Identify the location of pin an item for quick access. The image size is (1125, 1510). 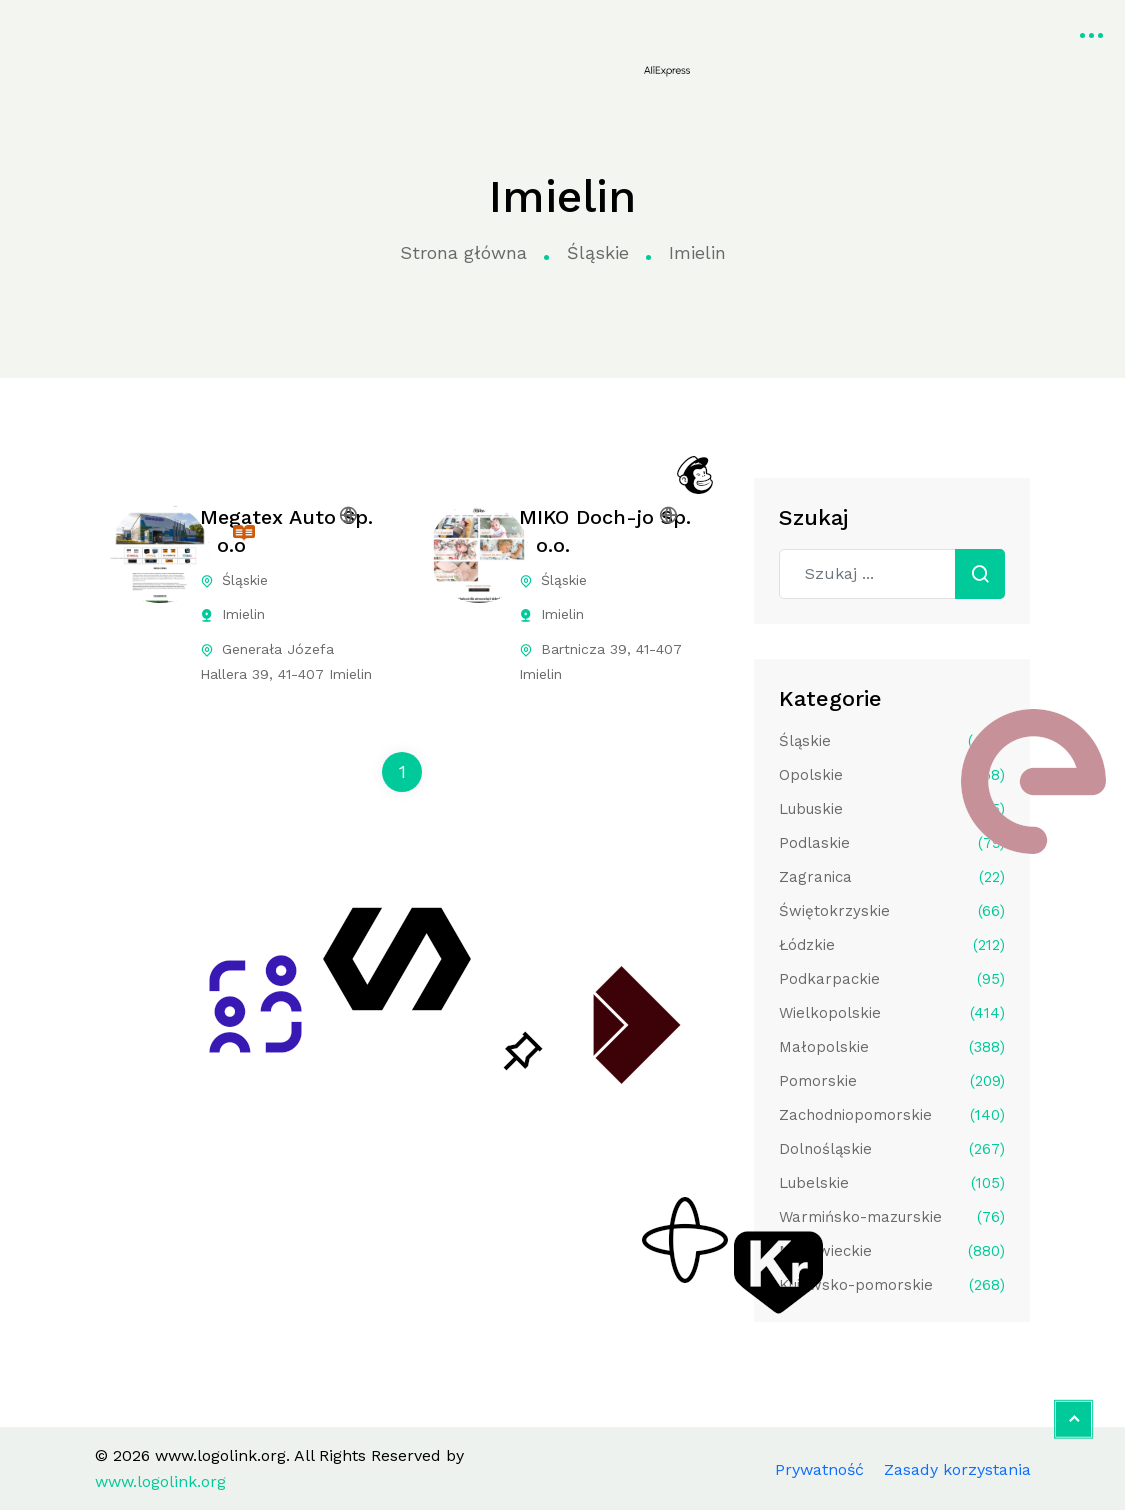
(521, 1052).